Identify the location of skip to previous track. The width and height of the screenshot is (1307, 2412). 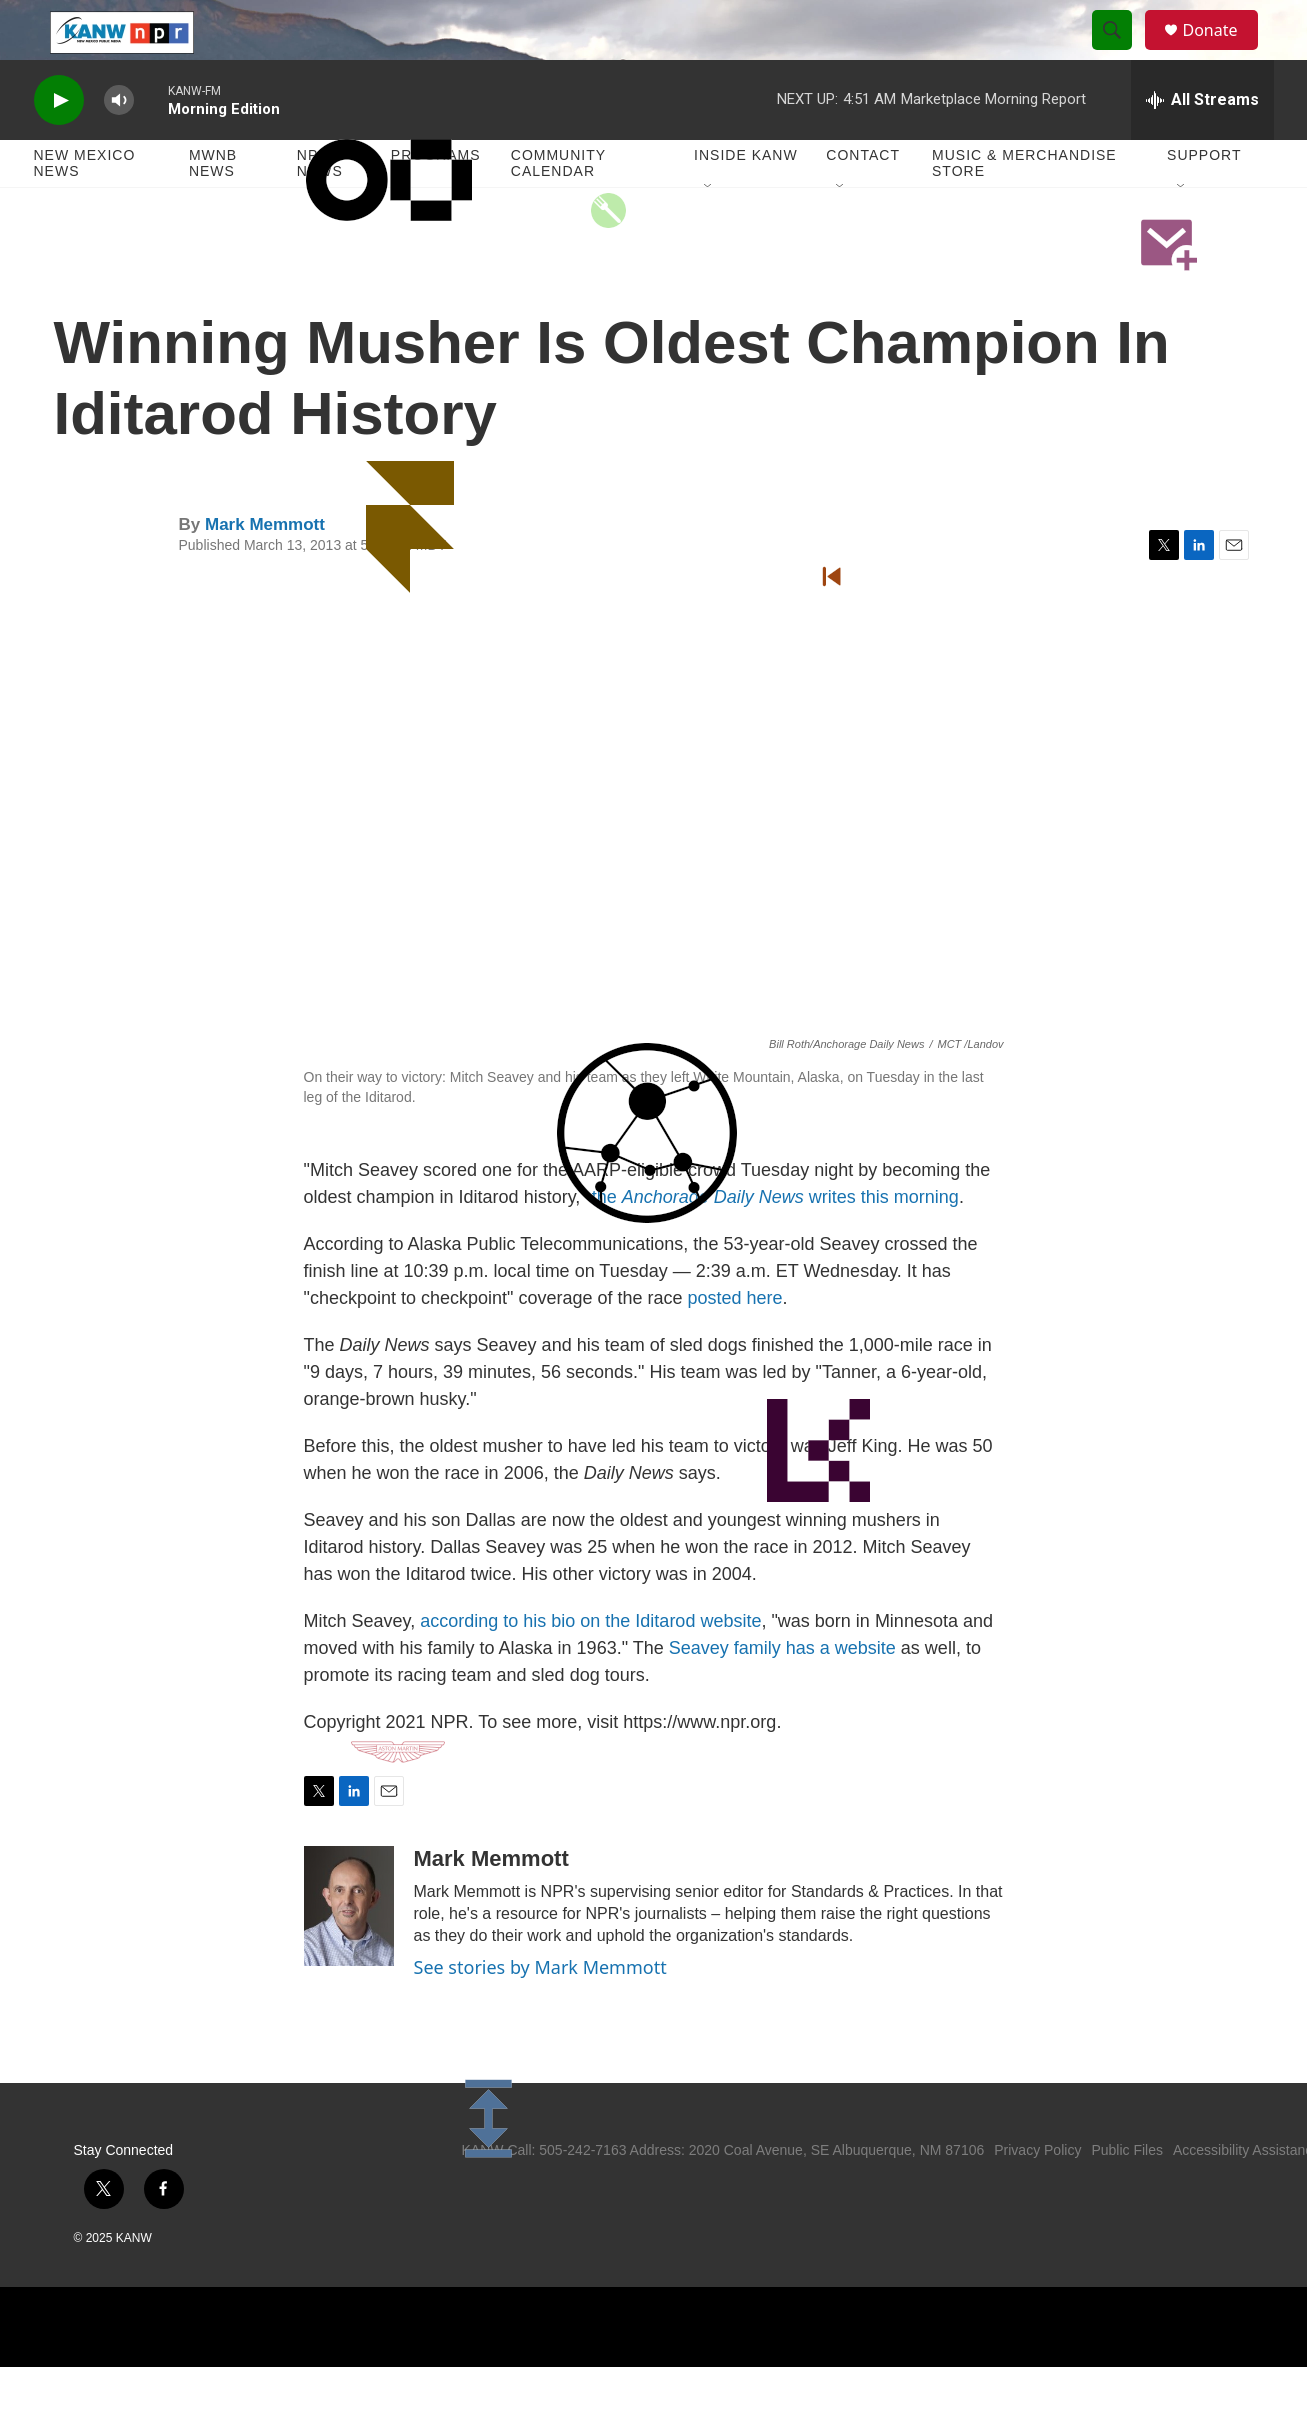
(832, 576).